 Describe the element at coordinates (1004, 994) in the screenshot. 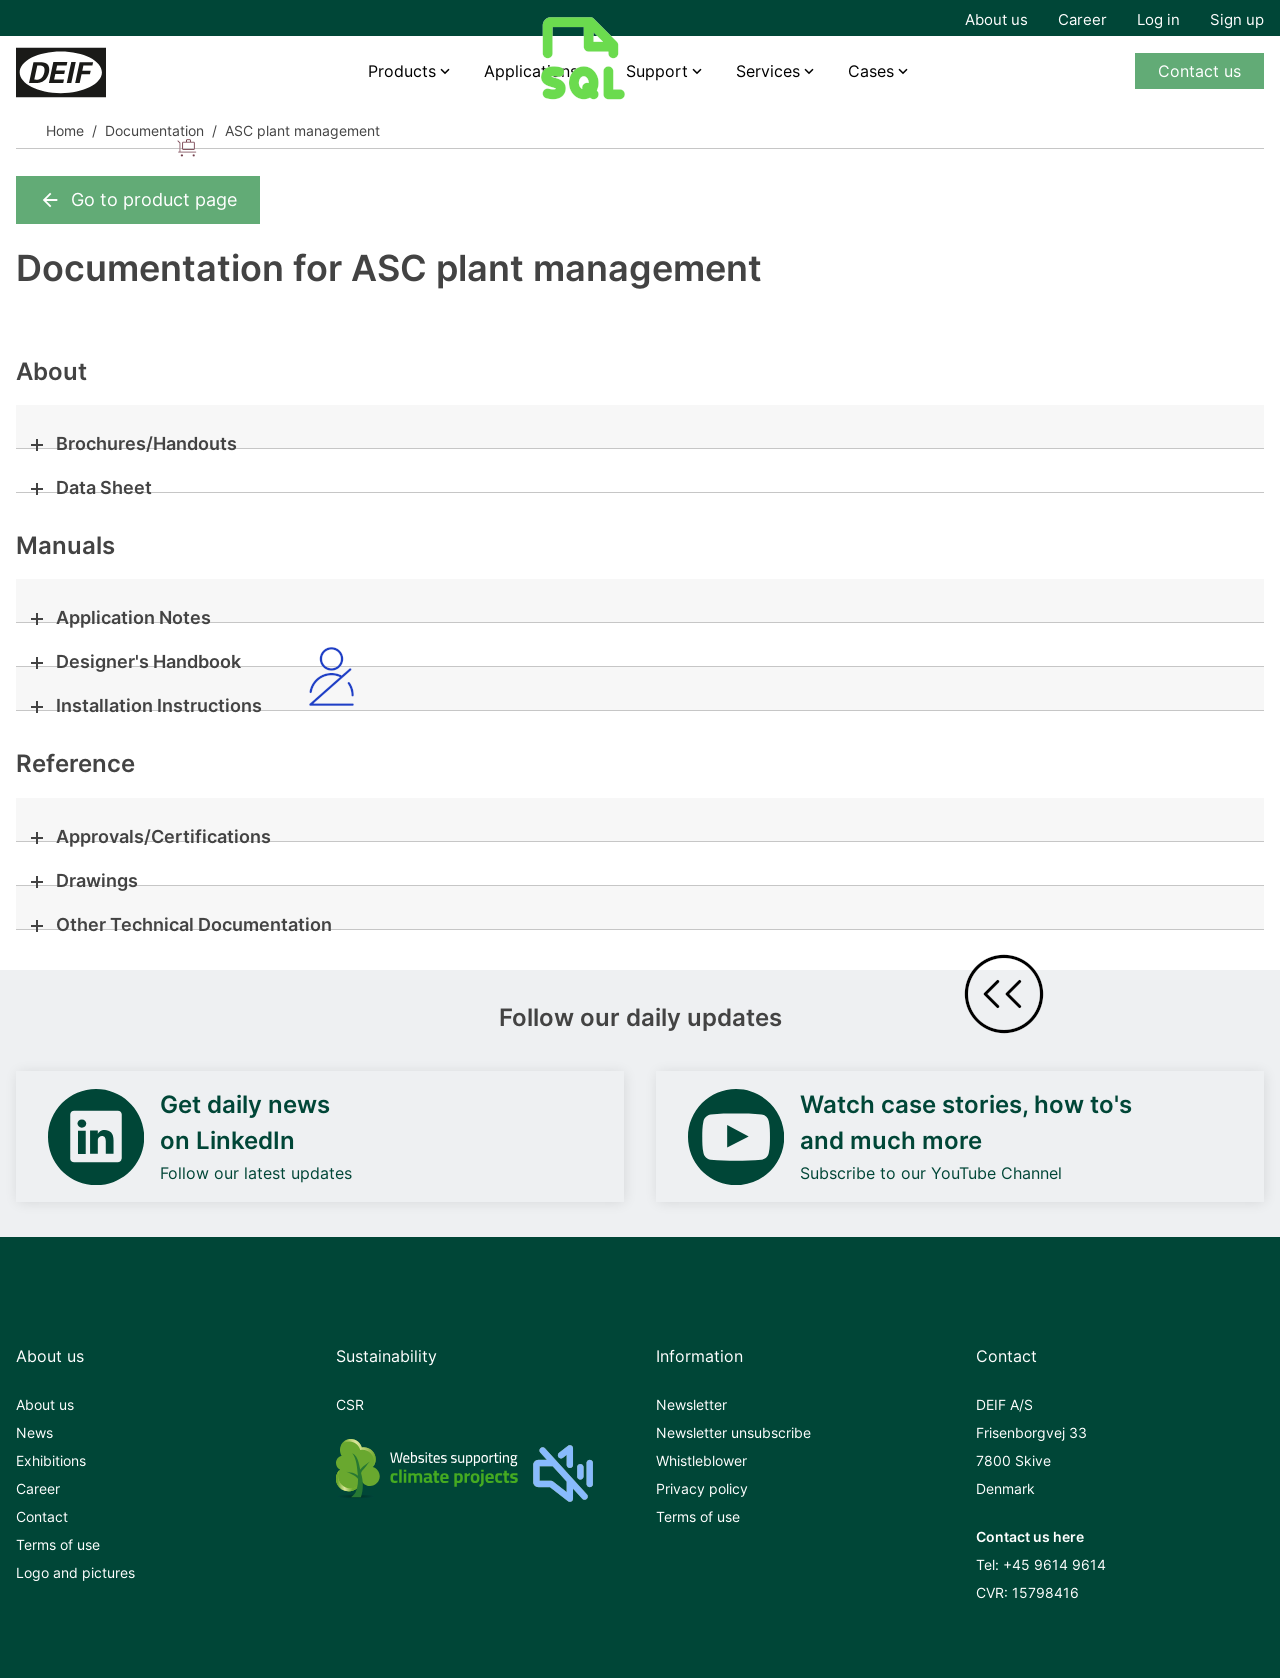

I see `go back to the beginning` at that location.